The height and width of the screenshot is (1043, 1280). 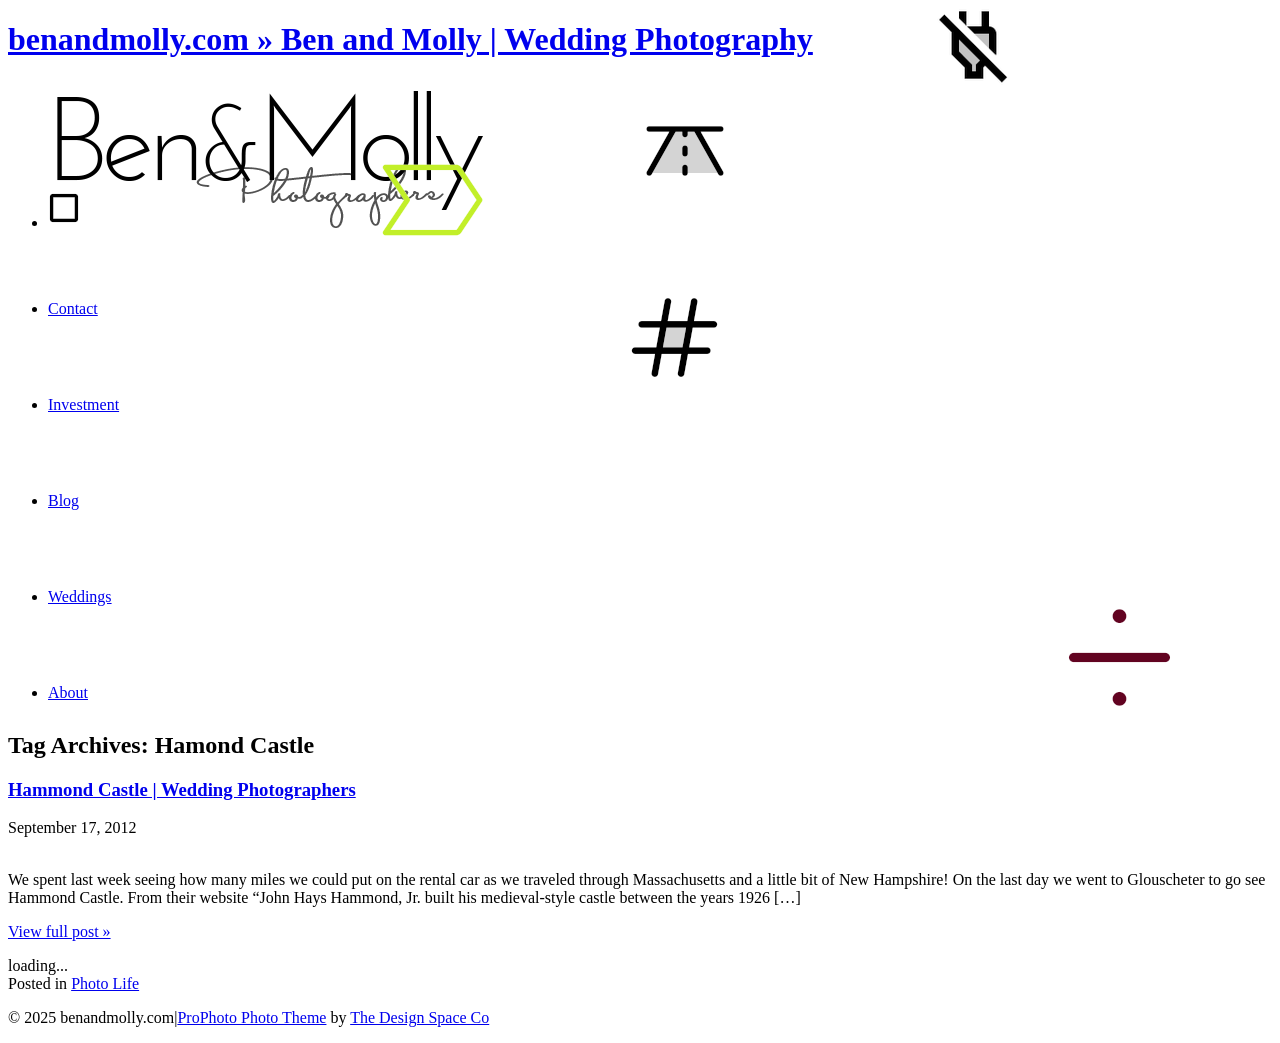 I want to click on view driving directions or navigation, so click(x=685, y=151).